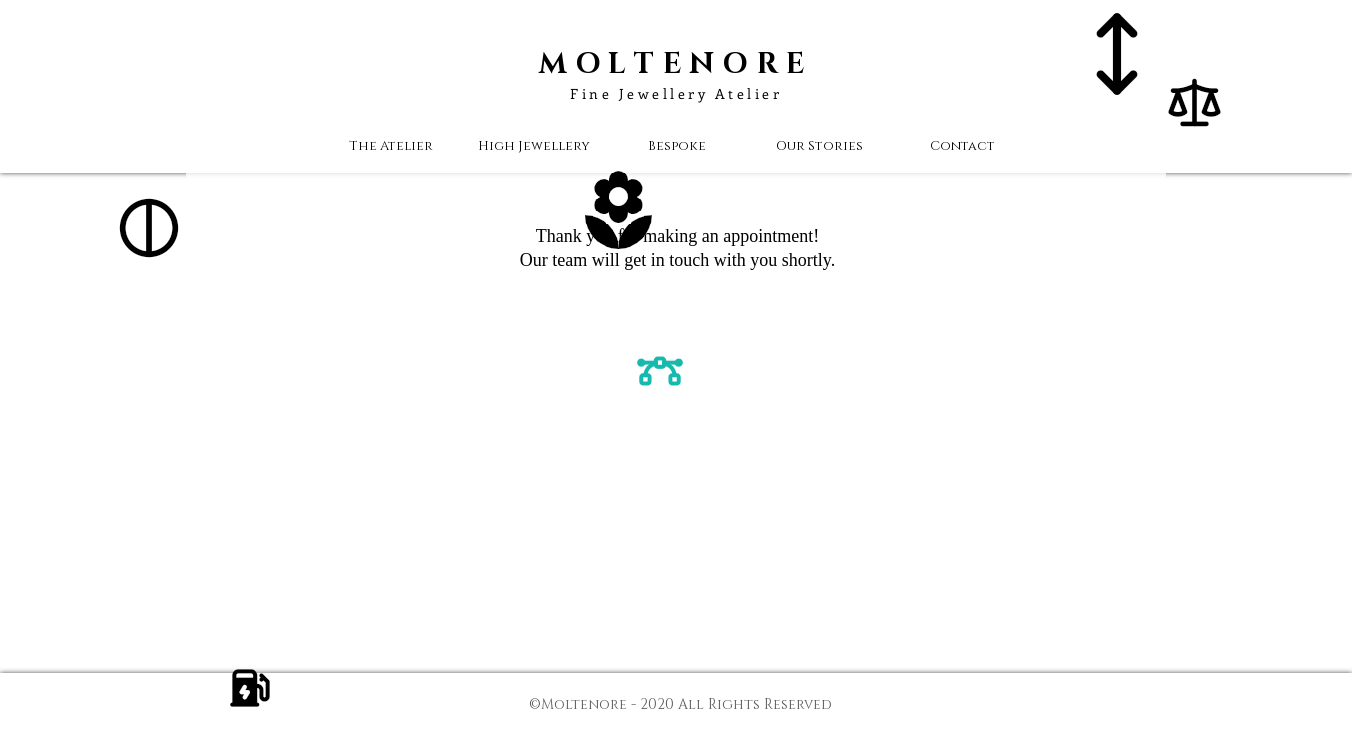 This screenshot has width=1352, height=737. Describe the element at coordinates (1194, 102) in the screenshot. I see `access legal or terms of service settings` at that location.